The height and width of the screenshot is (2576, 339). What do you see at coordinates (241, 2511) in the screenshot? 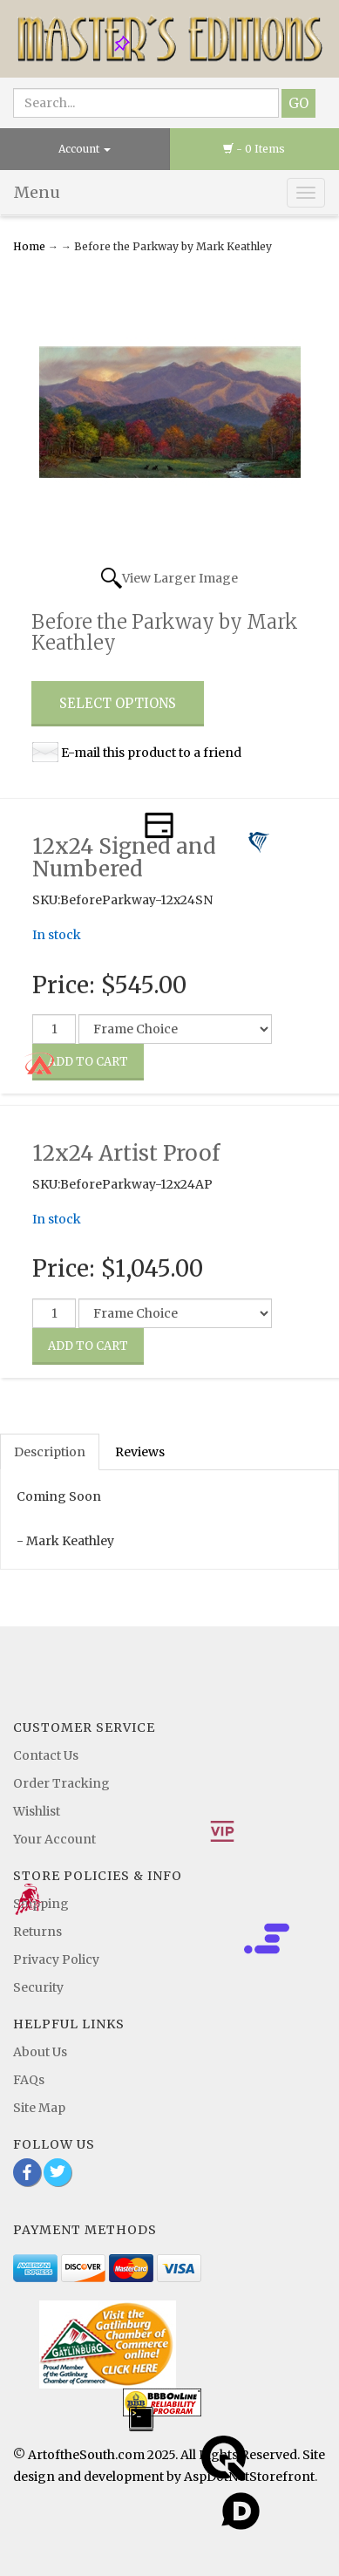
I see `open Disqus comments section` at bounding box center [241, 2511].